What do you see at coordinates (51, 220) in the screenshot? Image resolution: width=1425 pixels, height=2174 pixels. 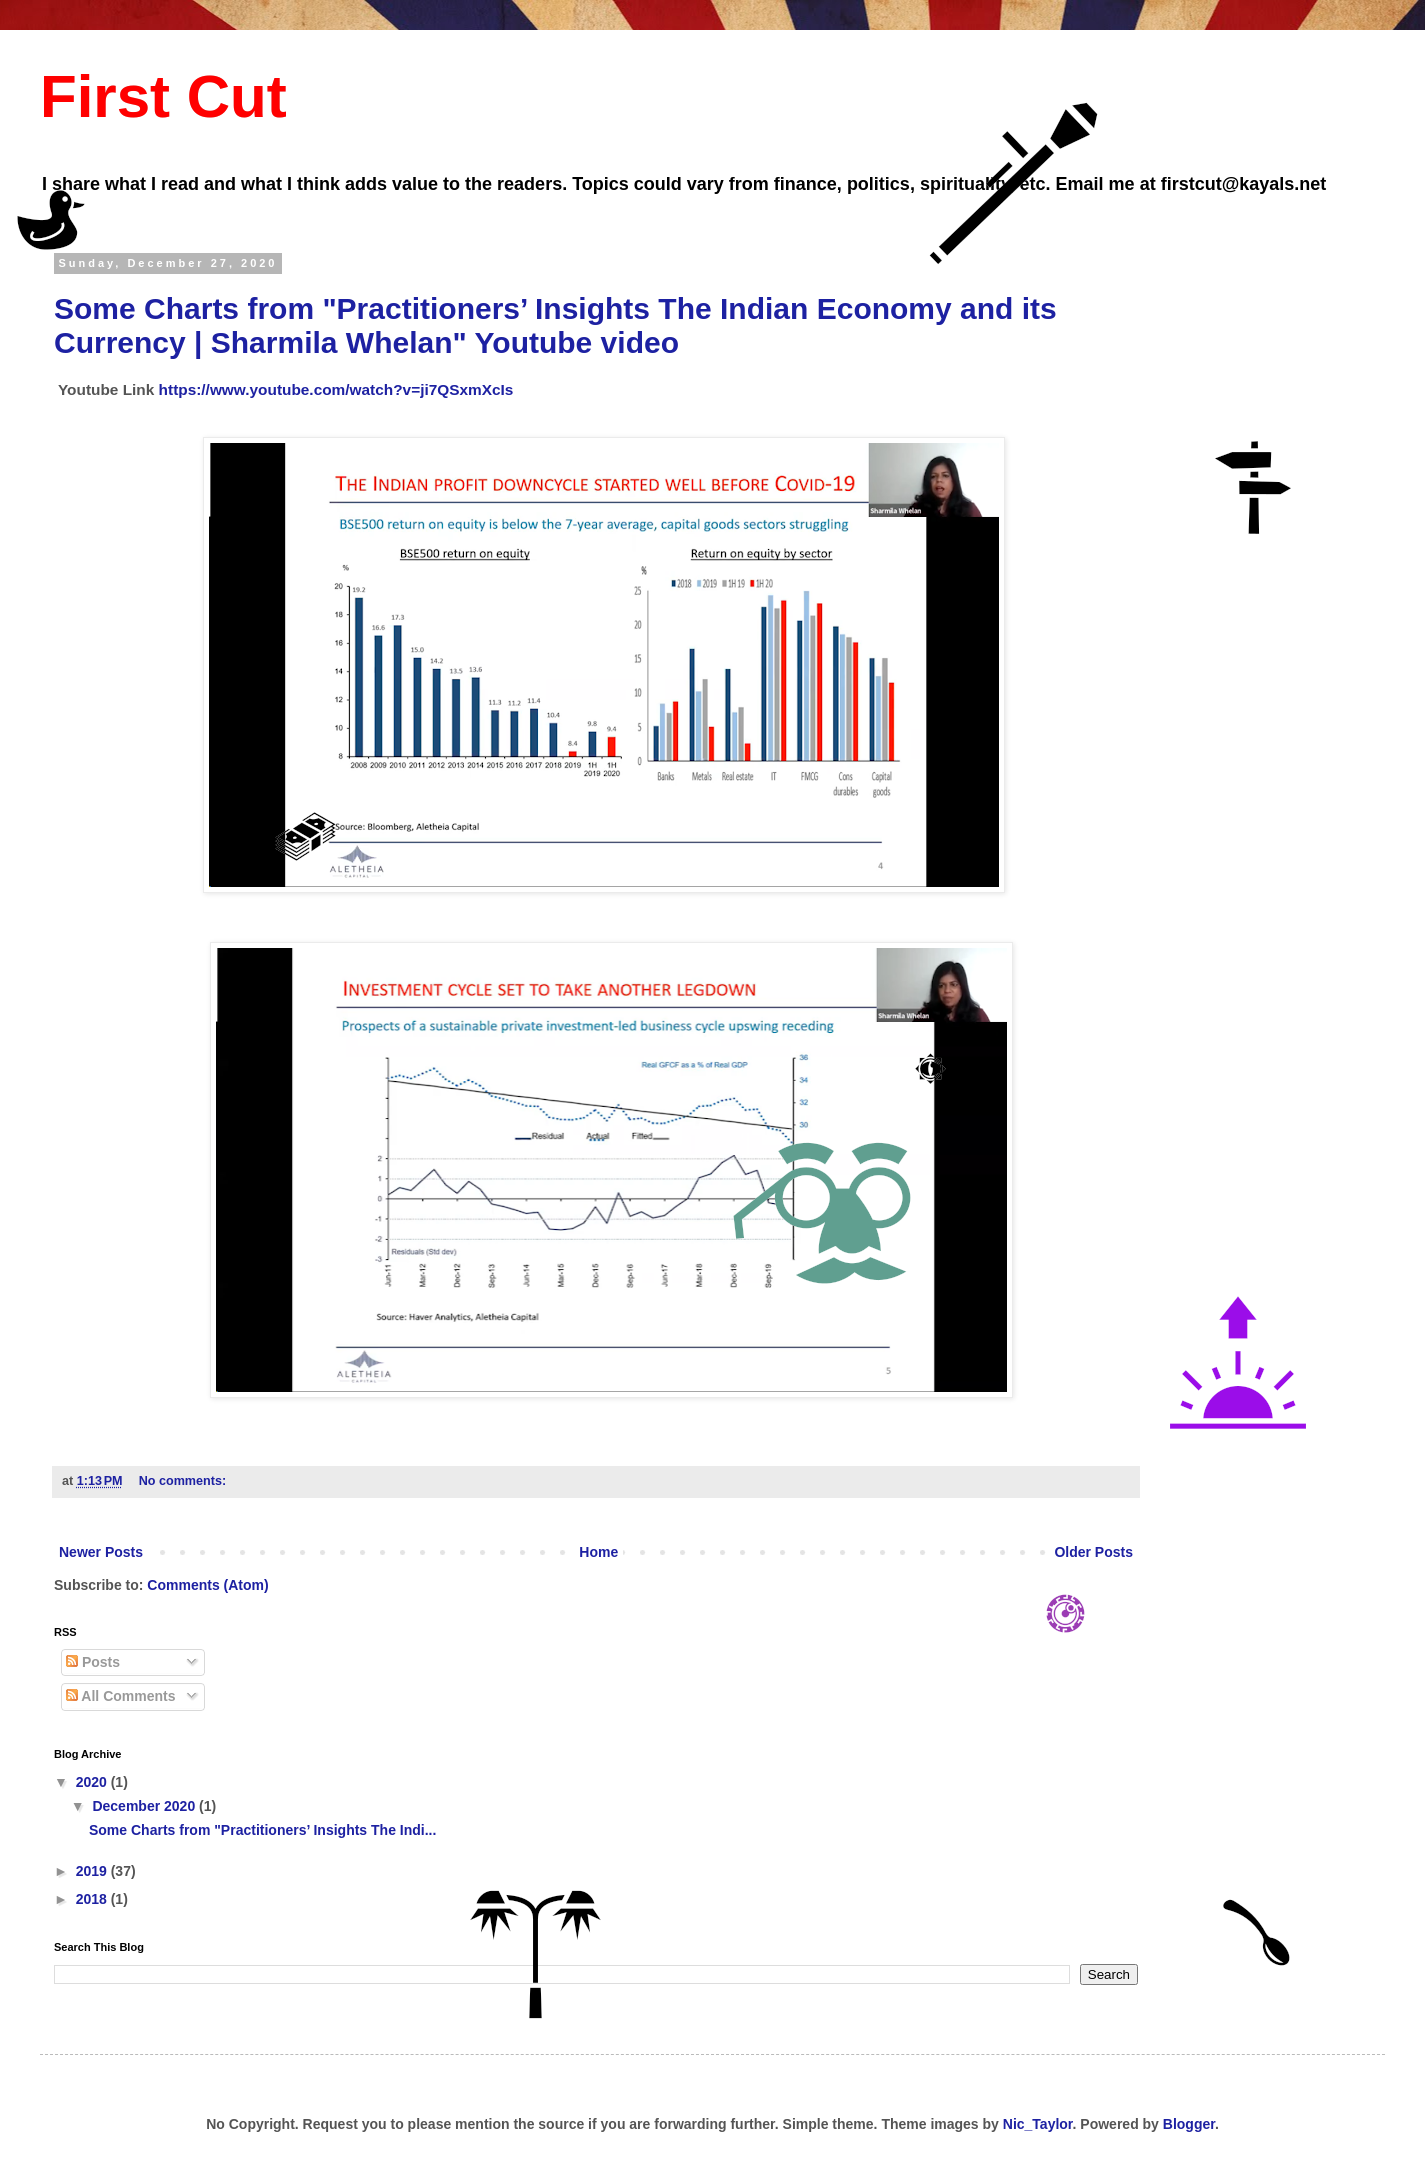 I see `access bath time or kids' mode features` at bounding box center [51, 220].